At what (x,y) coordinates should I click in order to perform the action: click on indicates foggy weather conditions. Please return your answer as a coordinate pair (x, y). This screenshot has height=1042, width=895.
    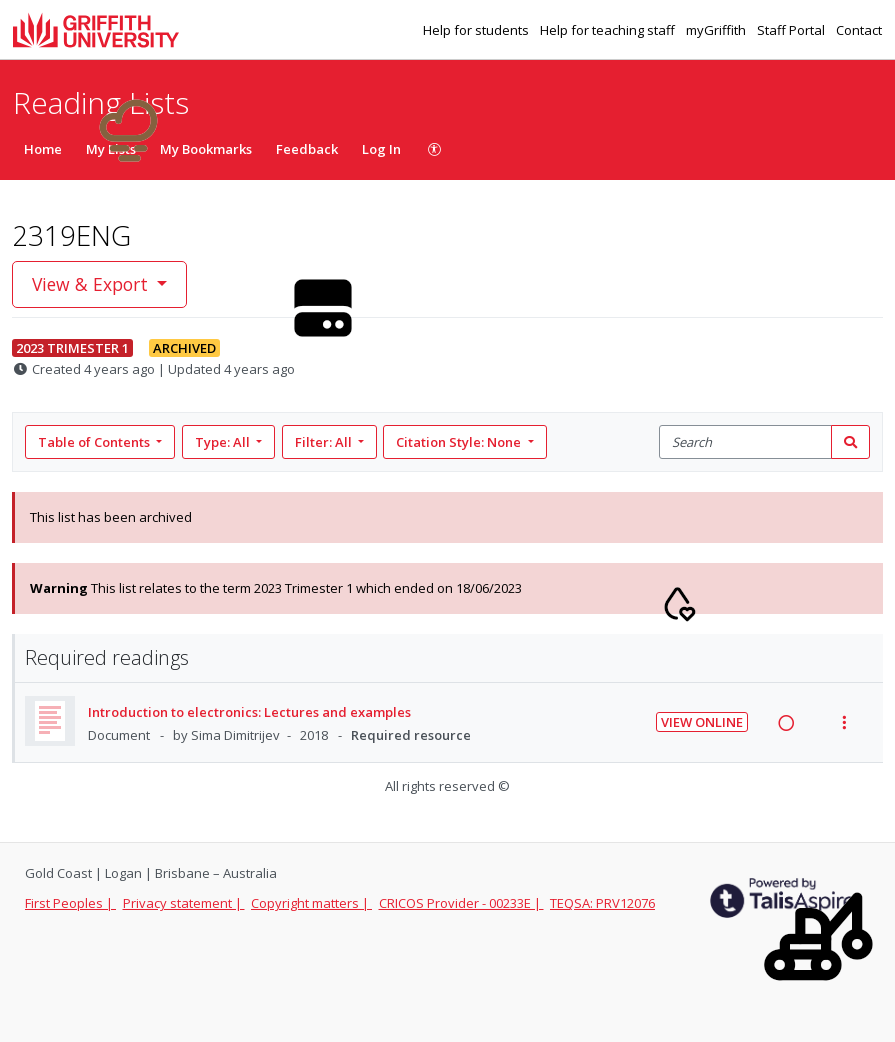
    Looking at the image, I should click on (128, 129).